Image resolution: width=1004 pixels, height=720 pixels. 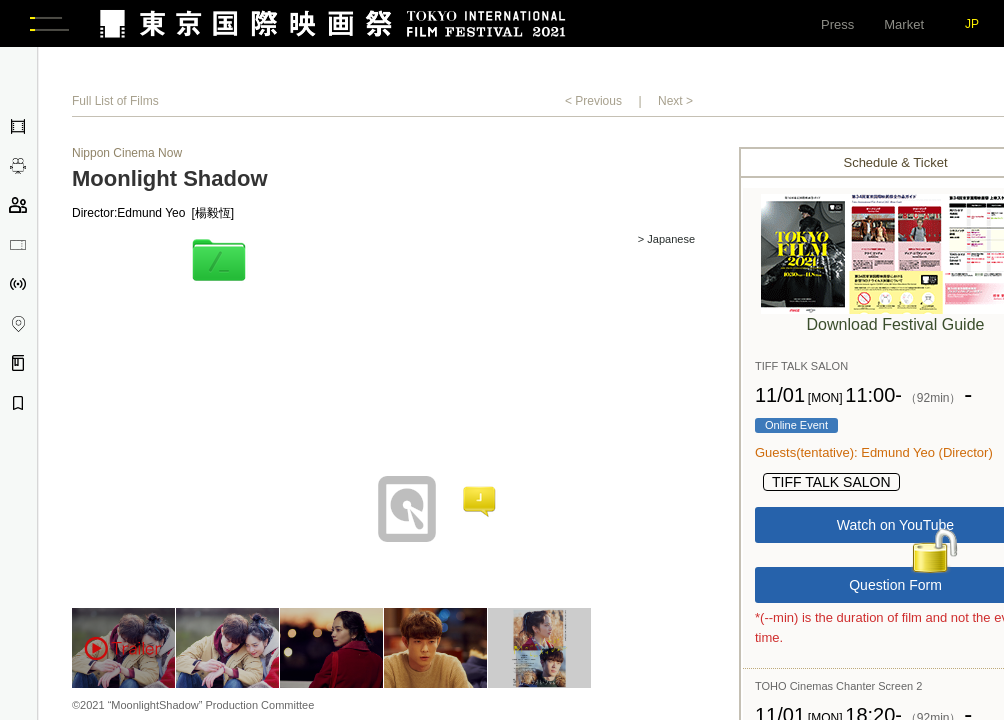 I want to click on access the root directory folder, so click(x=219, y=260).